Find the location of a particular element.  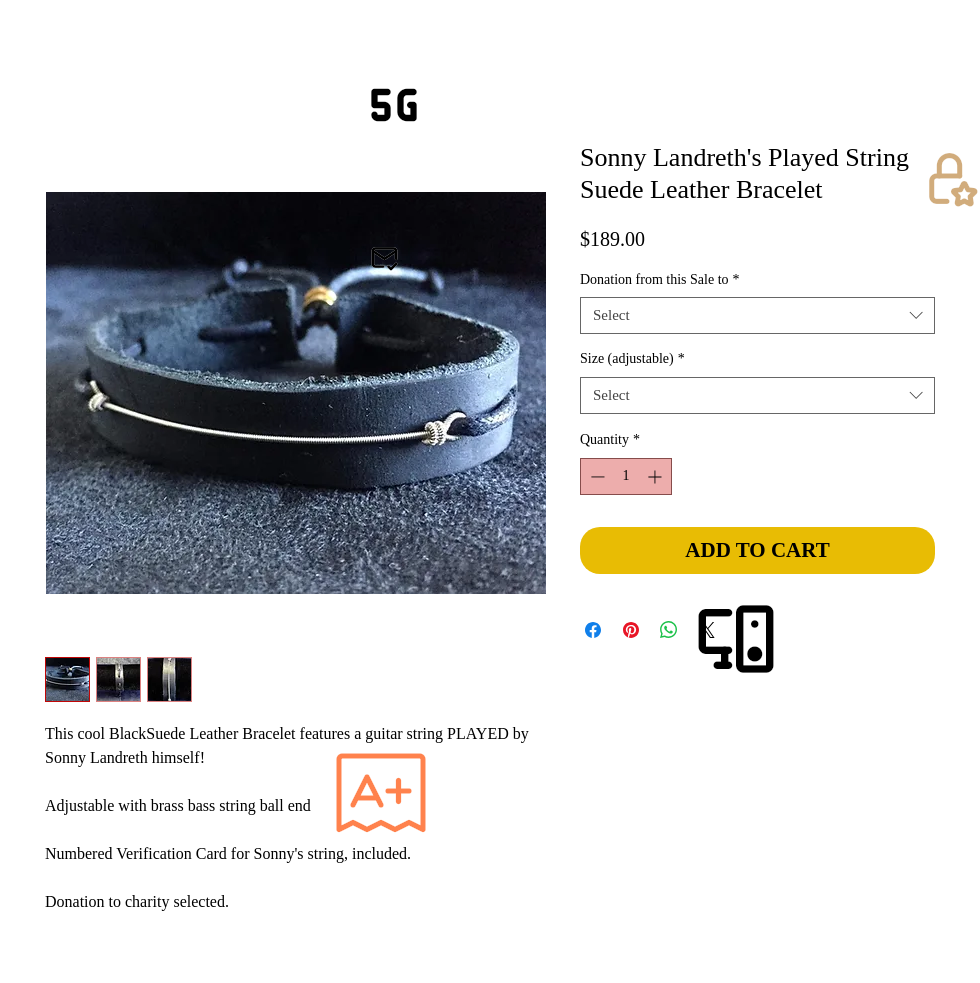

indicates 5G network connectivity status is located at coordinates (394, 105).